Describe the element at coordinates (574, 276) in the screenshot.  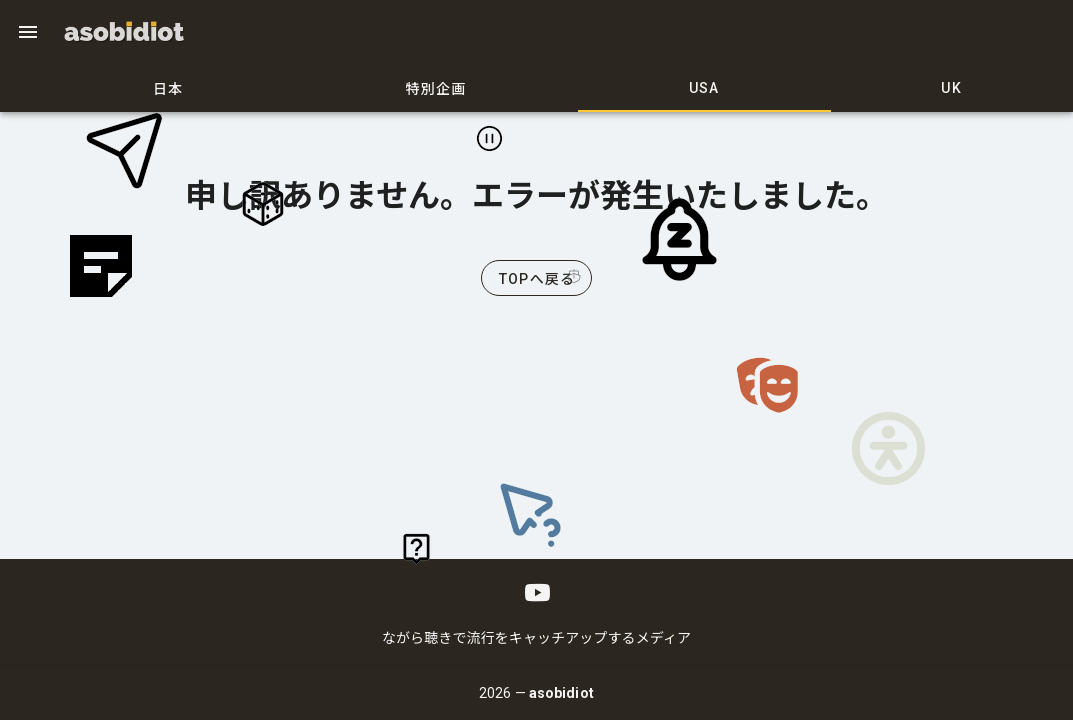
I see `access boat or ferry services` at that location.